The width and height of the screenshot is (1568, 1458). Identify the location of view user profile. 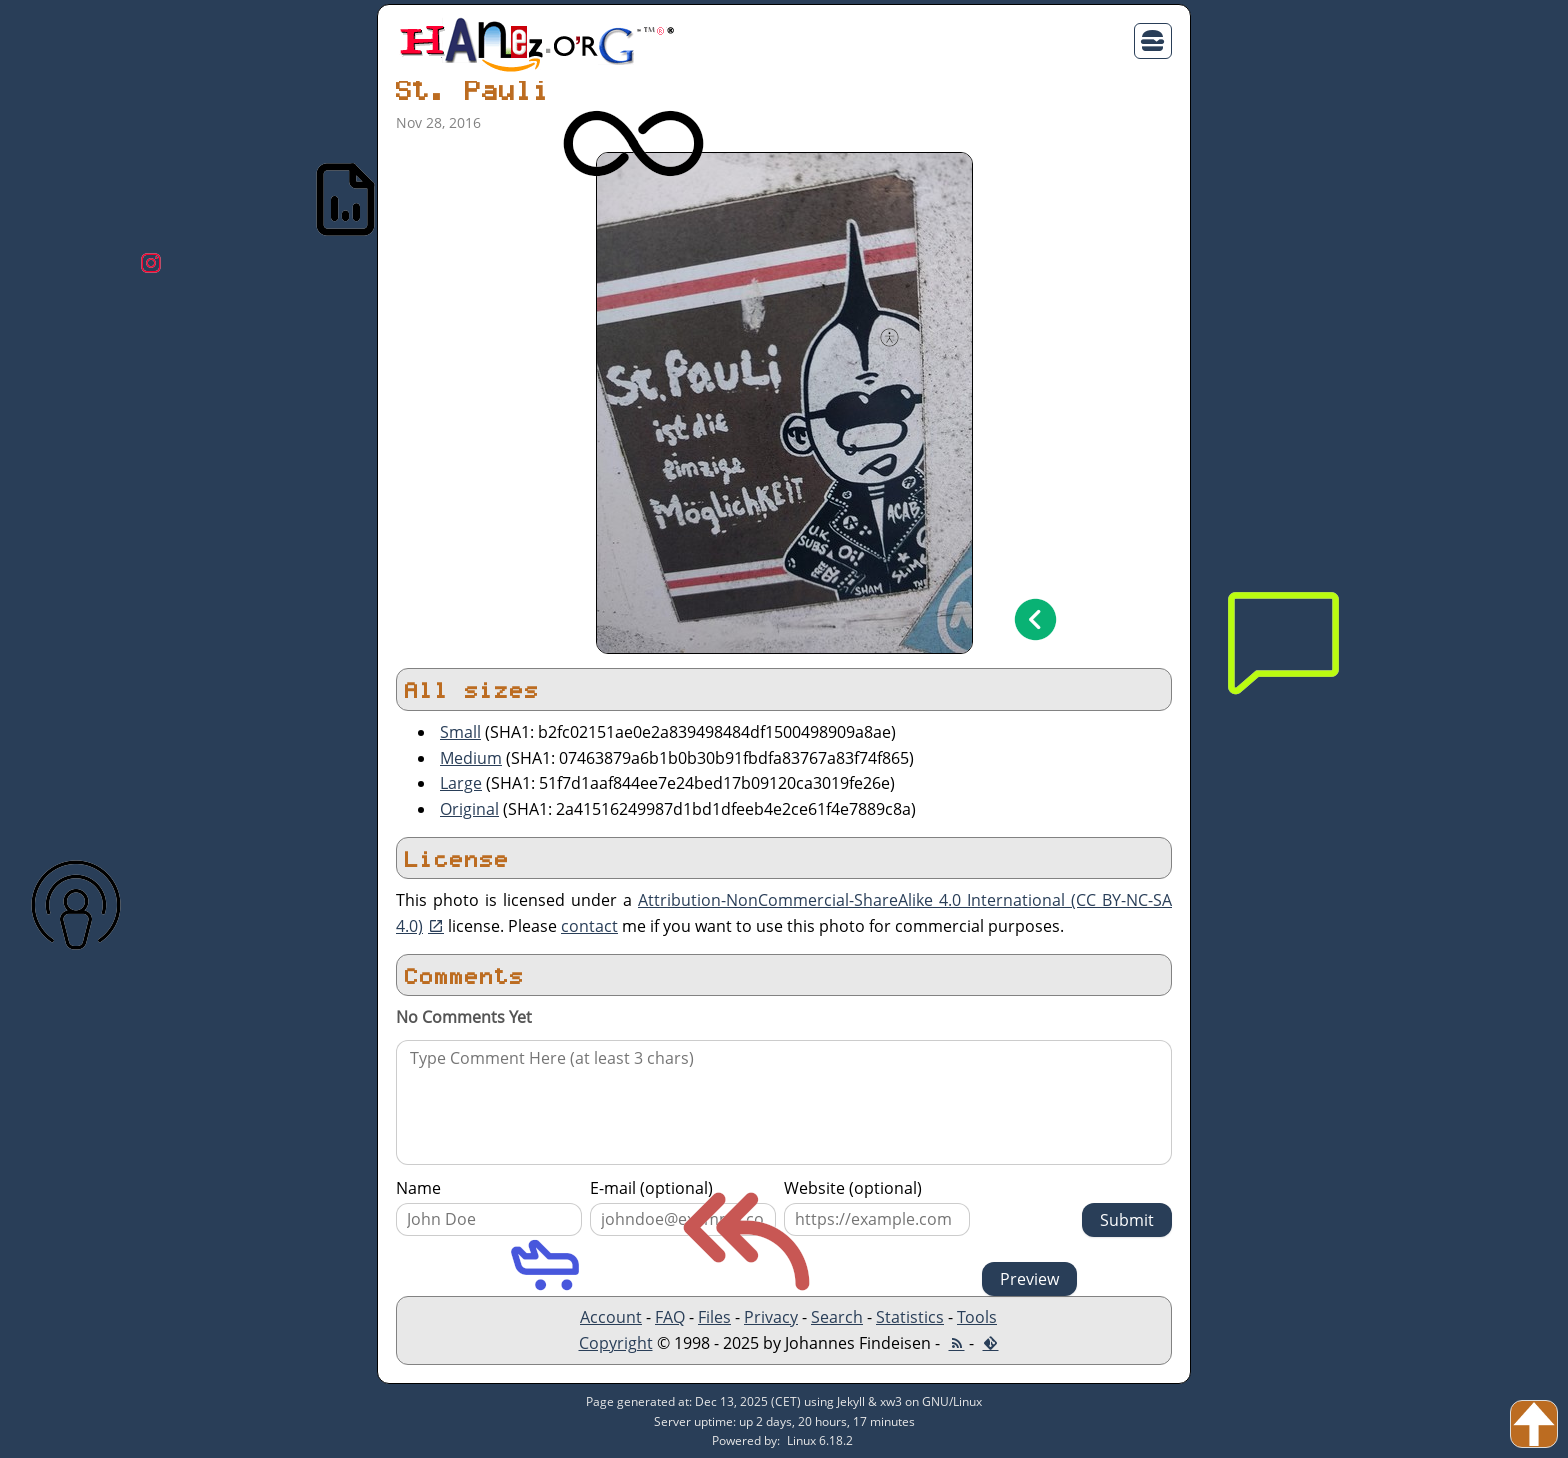
(889, 337).